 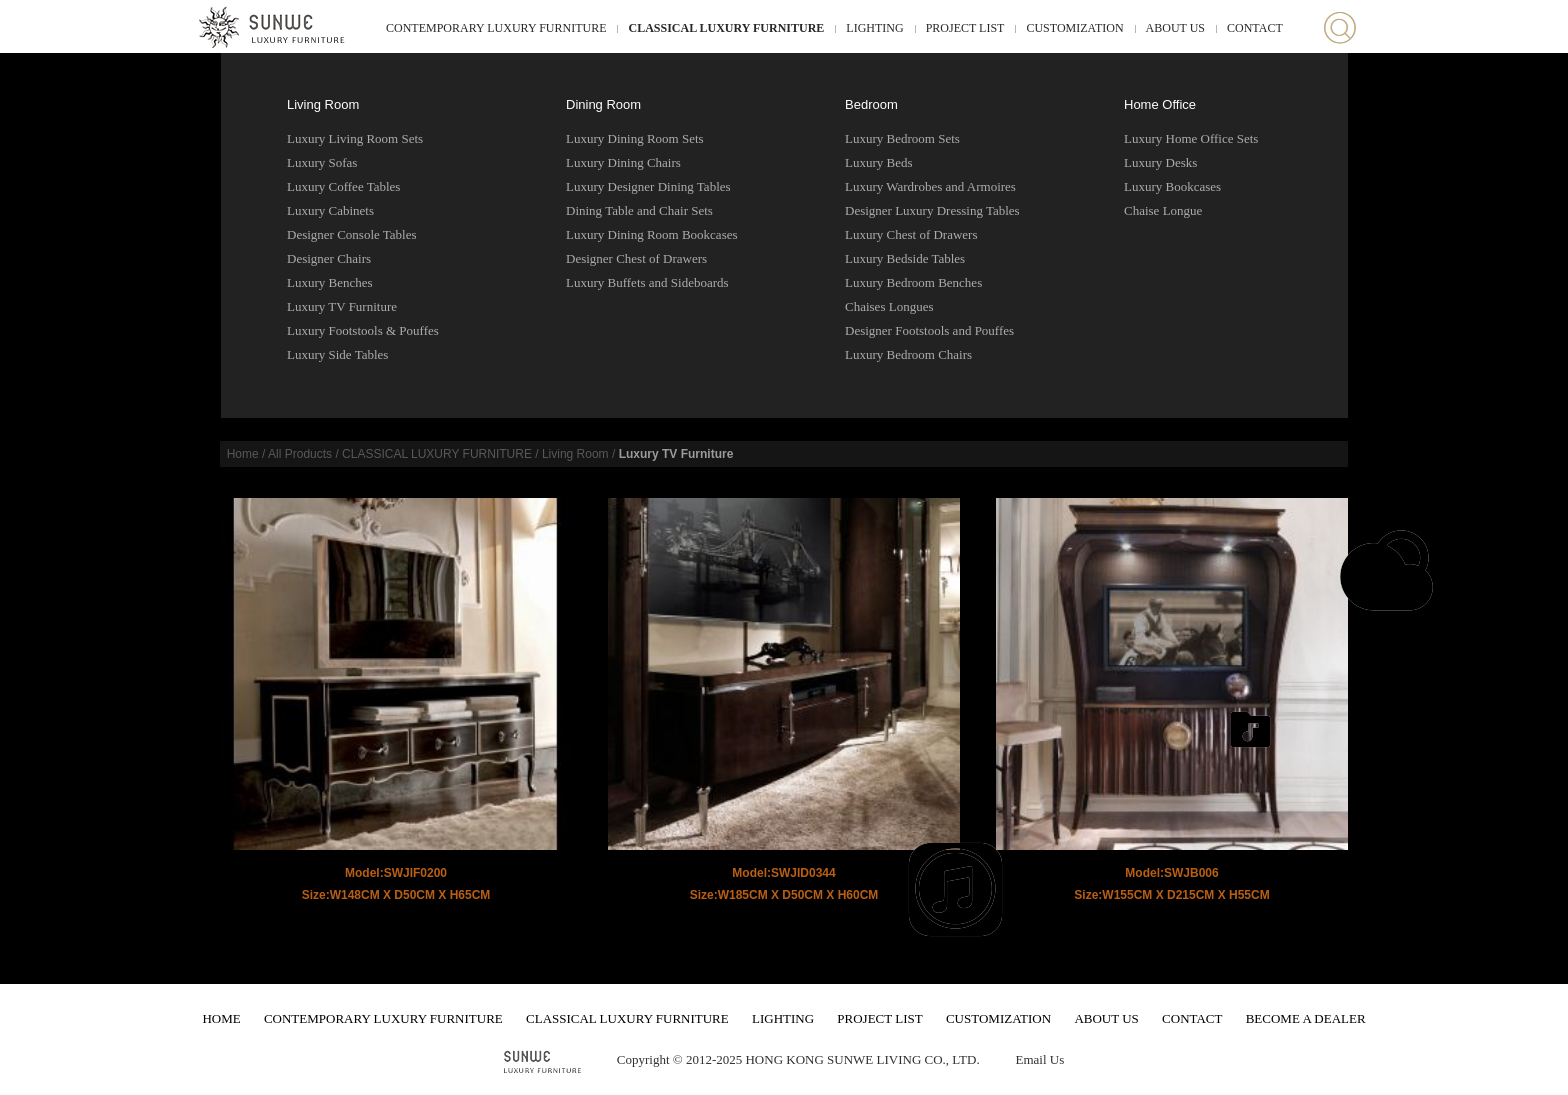 I want to click on indicates partly cloudy weather conditions, so click(x=1386, y=572).